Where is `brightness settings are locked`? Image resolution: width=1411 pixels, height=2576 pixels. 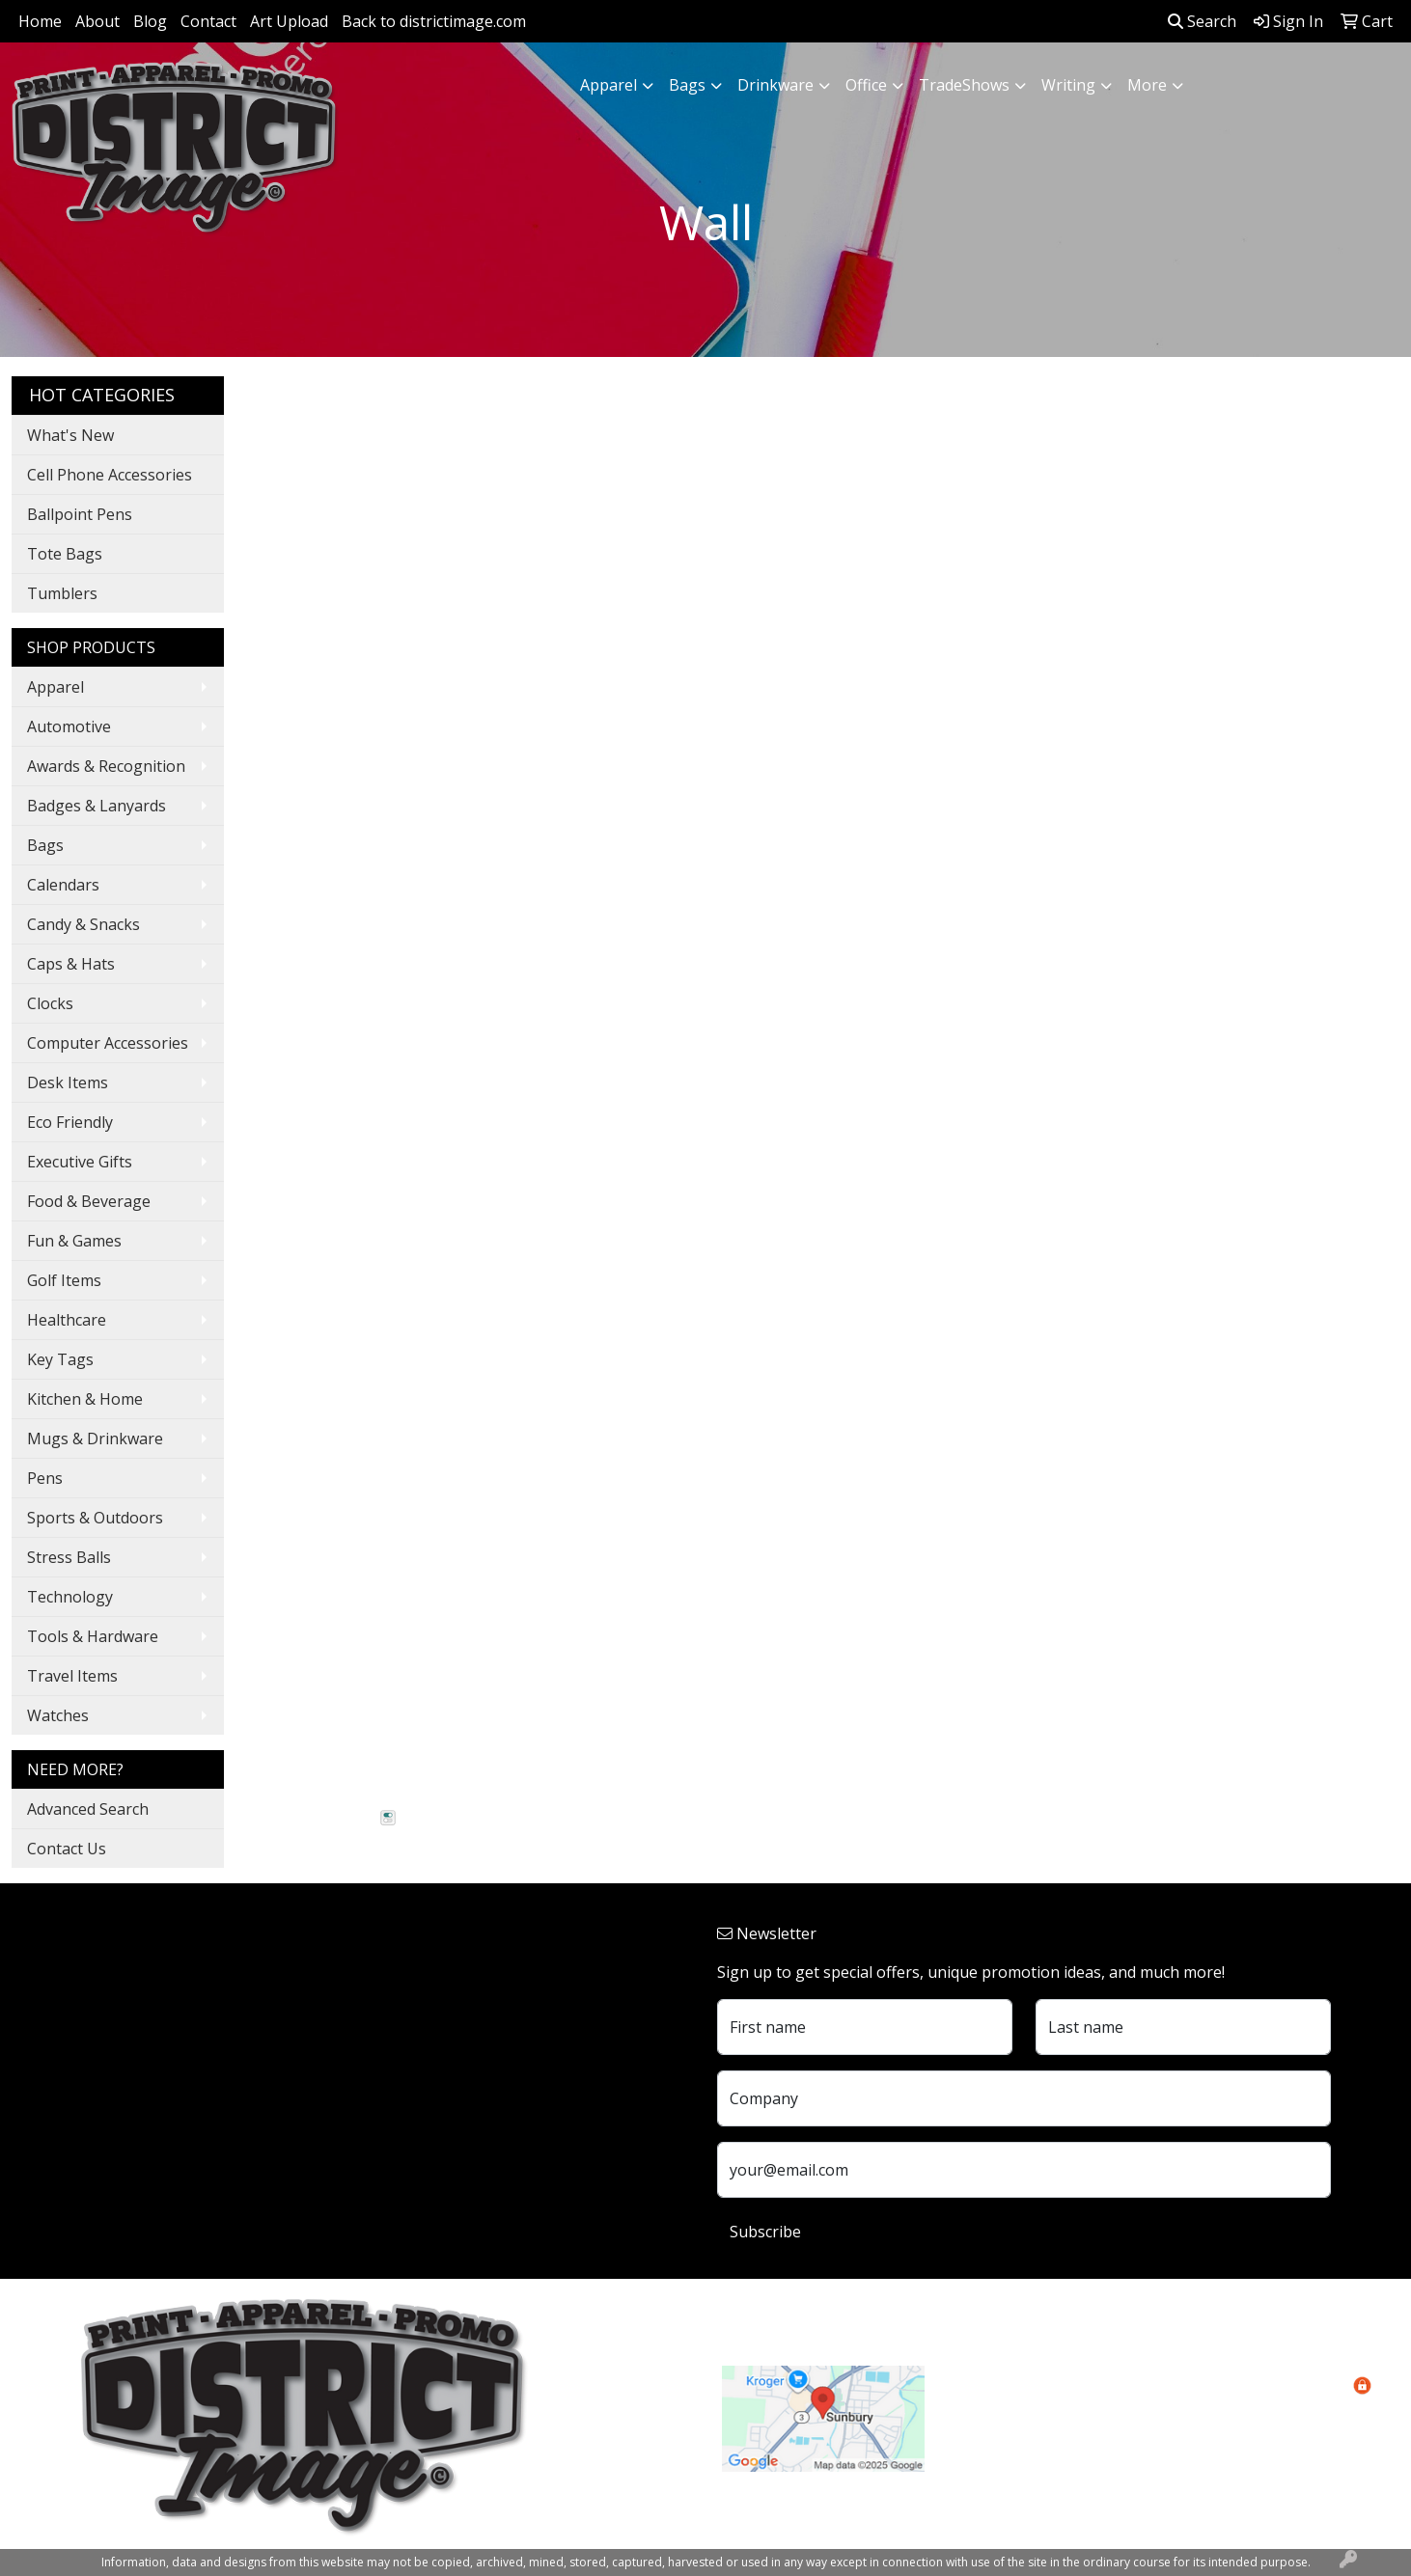
brightness settings are locked is located at coordinates (1362, 2385).